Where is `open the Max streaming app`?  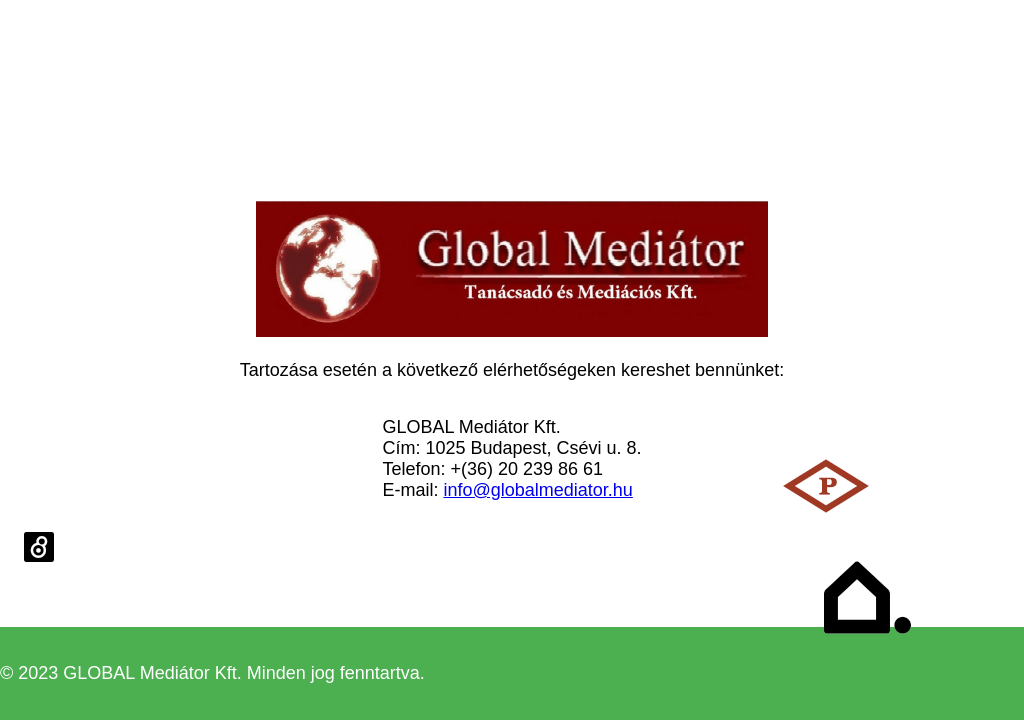 open the Max streaming app is located at coordinates (39, 547).